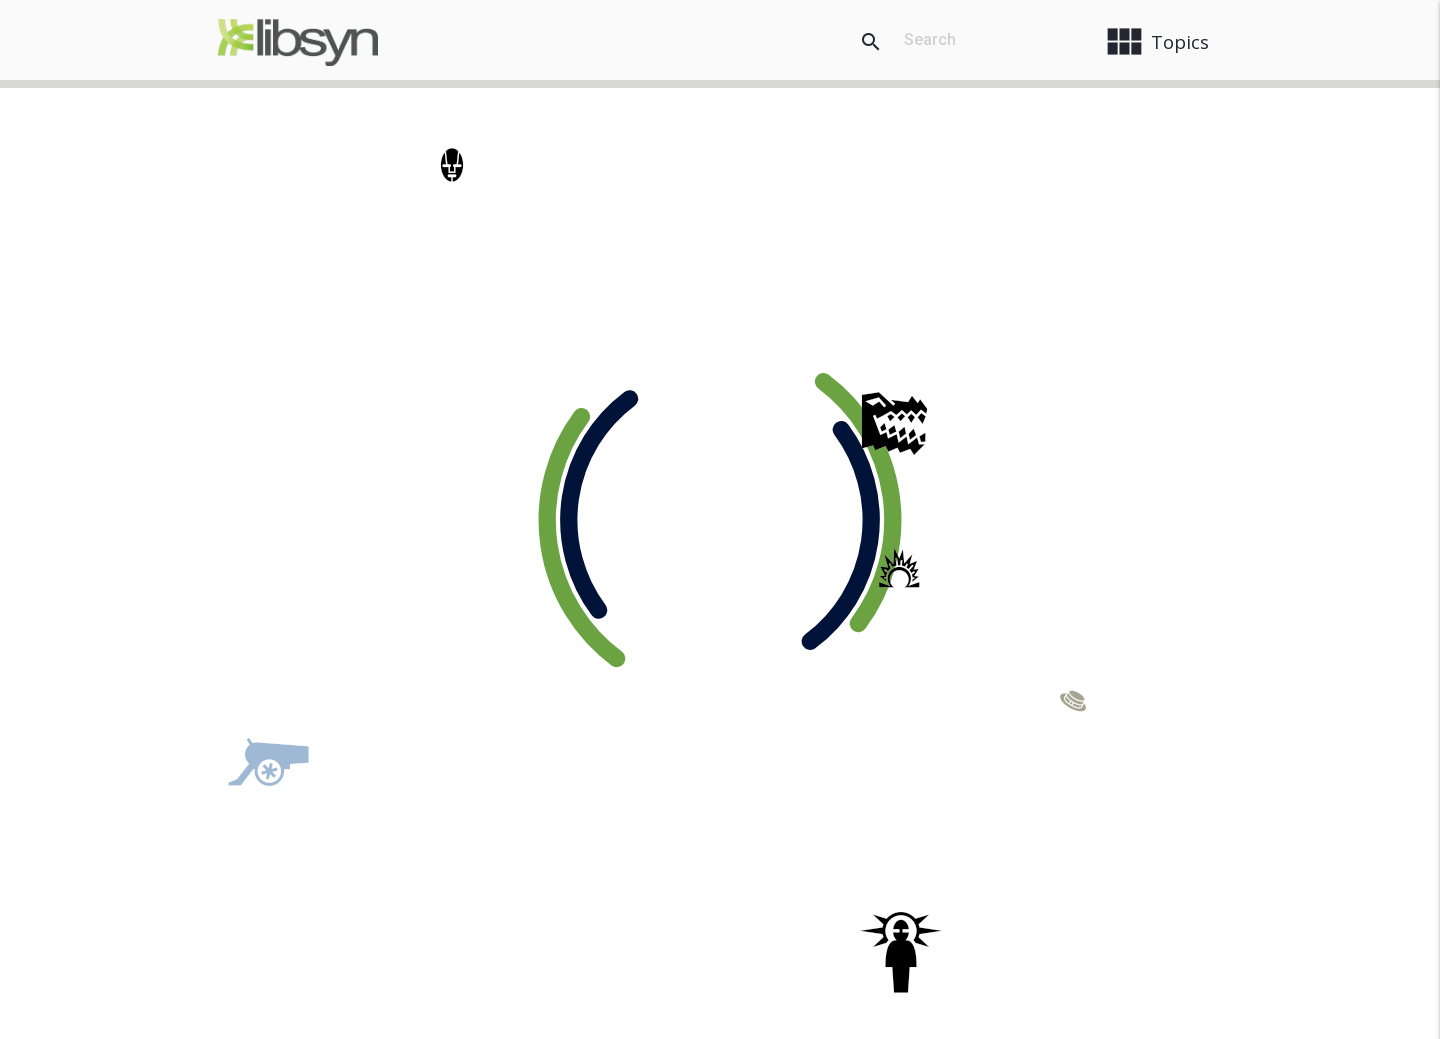  What do you see at coordinates (452, 165) in the screenshot?
I see `equip armor or mask item` at bounding box center [452, 165].